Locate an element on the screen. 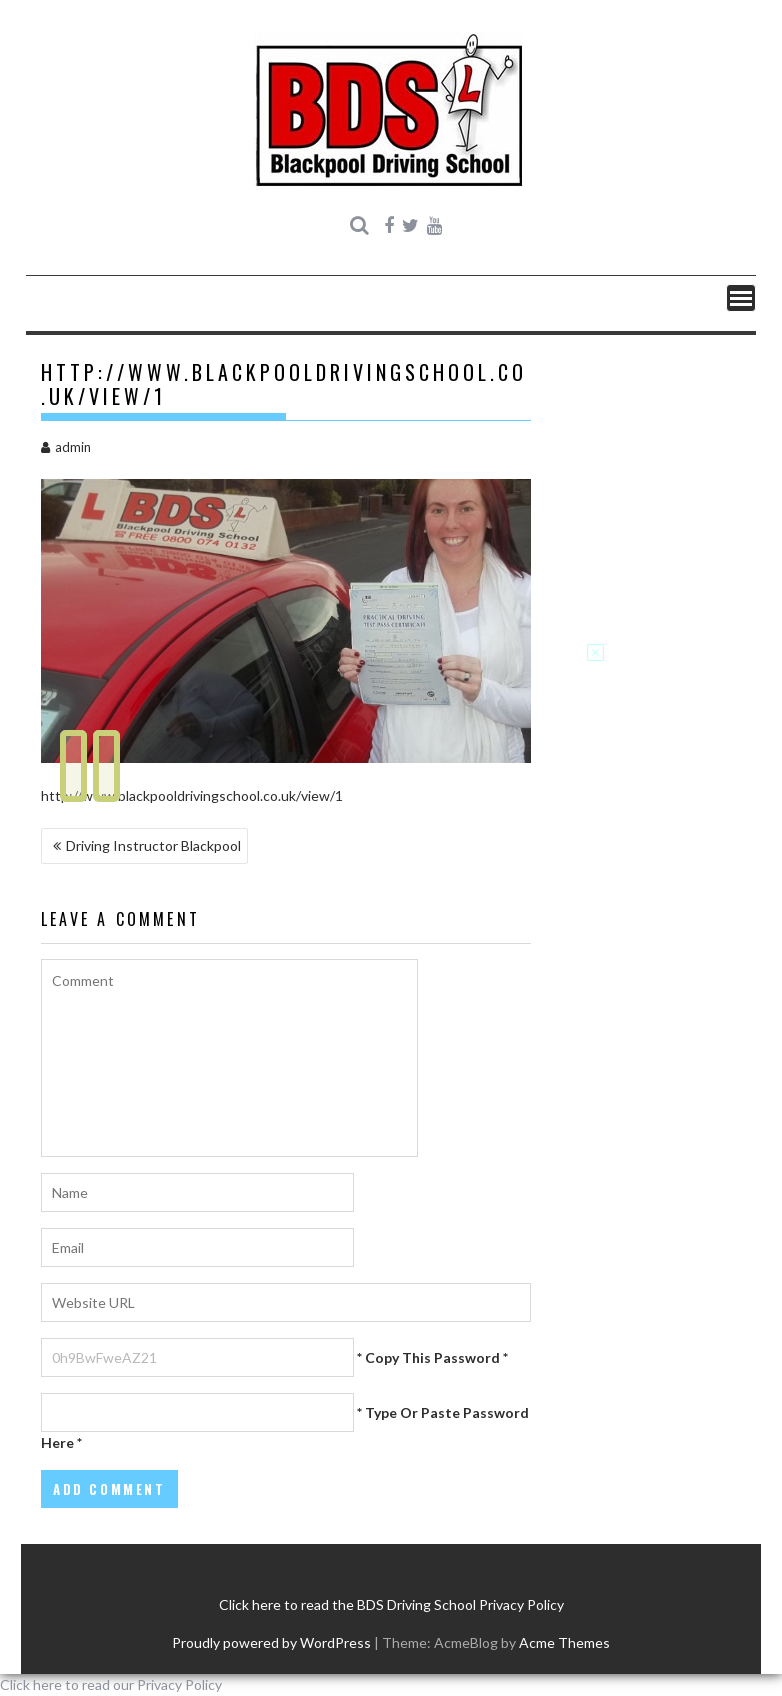 This screenshot has width=782, height=1696. switch to column layout view is located at coordinates (90, 766).